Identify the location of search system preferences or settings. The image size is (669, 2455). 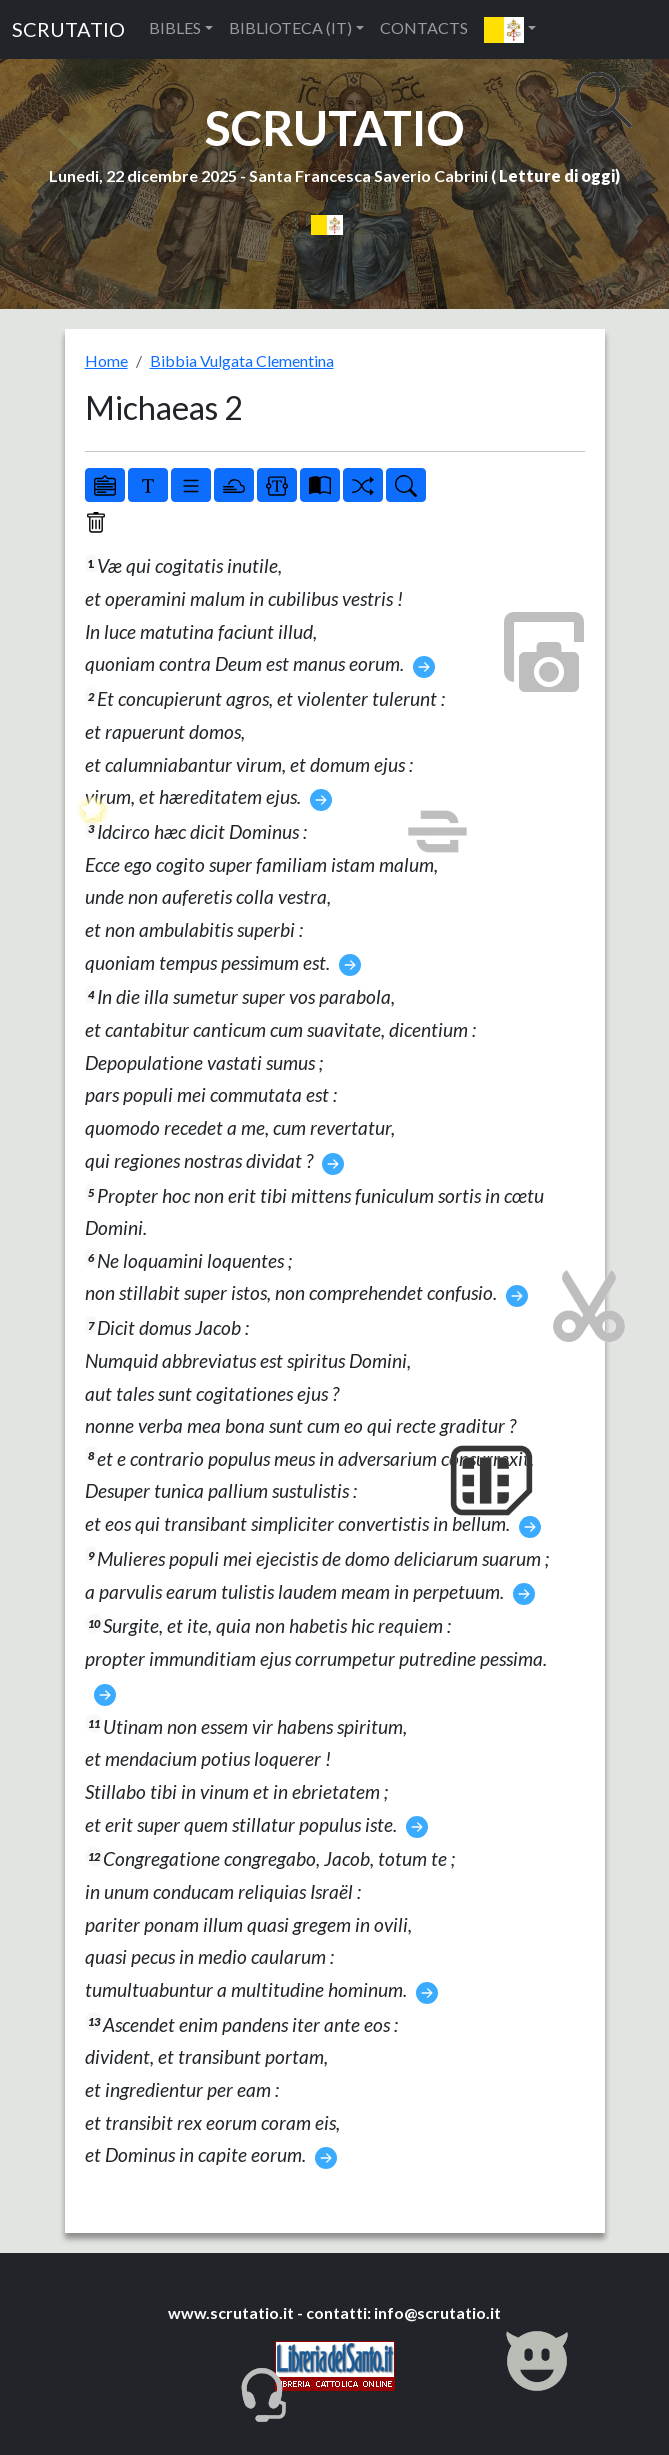
(604, 100).